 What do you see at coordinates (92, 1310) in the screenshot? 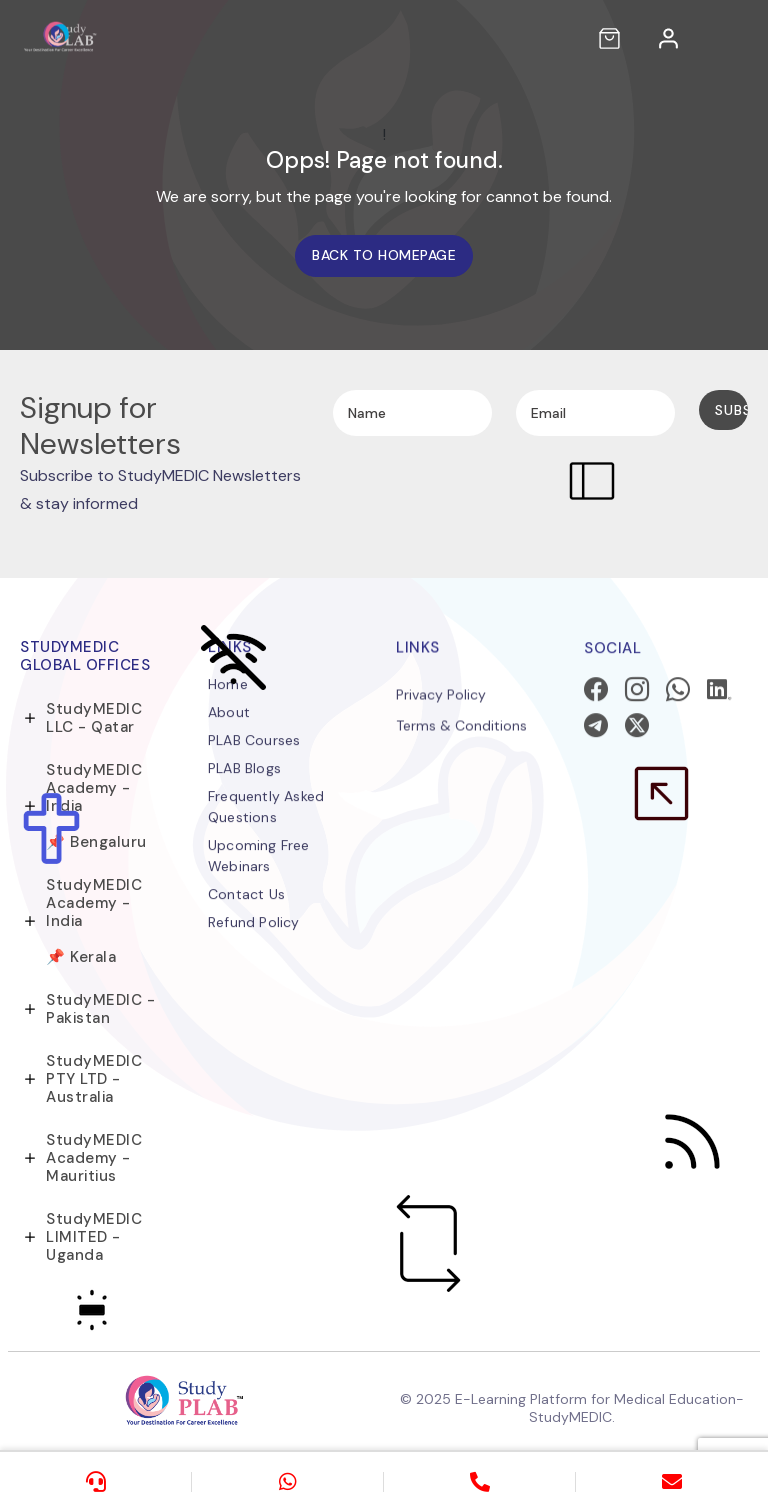
I see `adjust screen brightness settings` at bounding box center [92, 1310].